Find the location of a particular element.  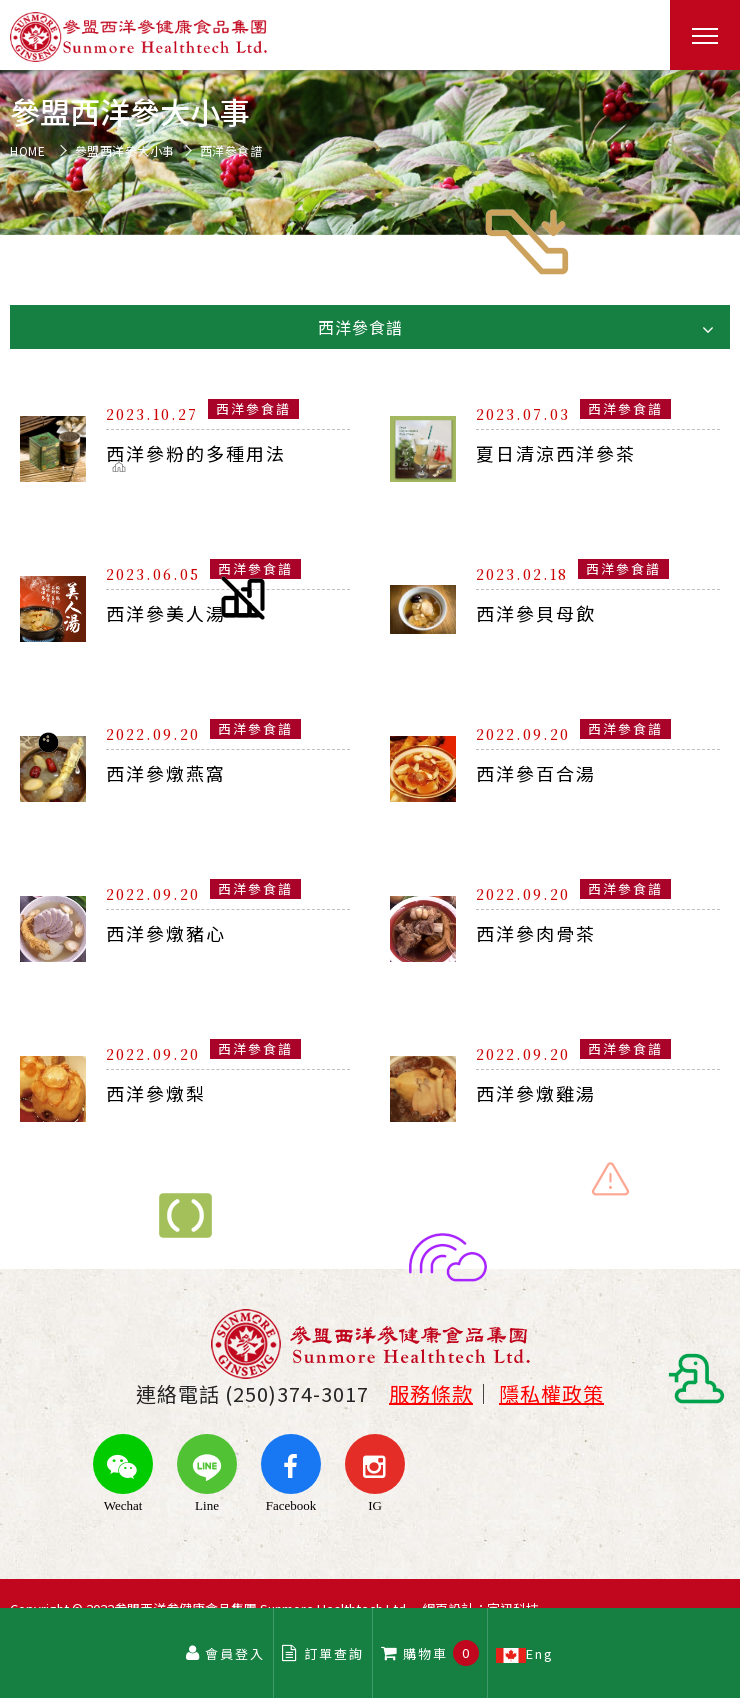

view nearby churches or places of worship is located at coordinates (119, 466).